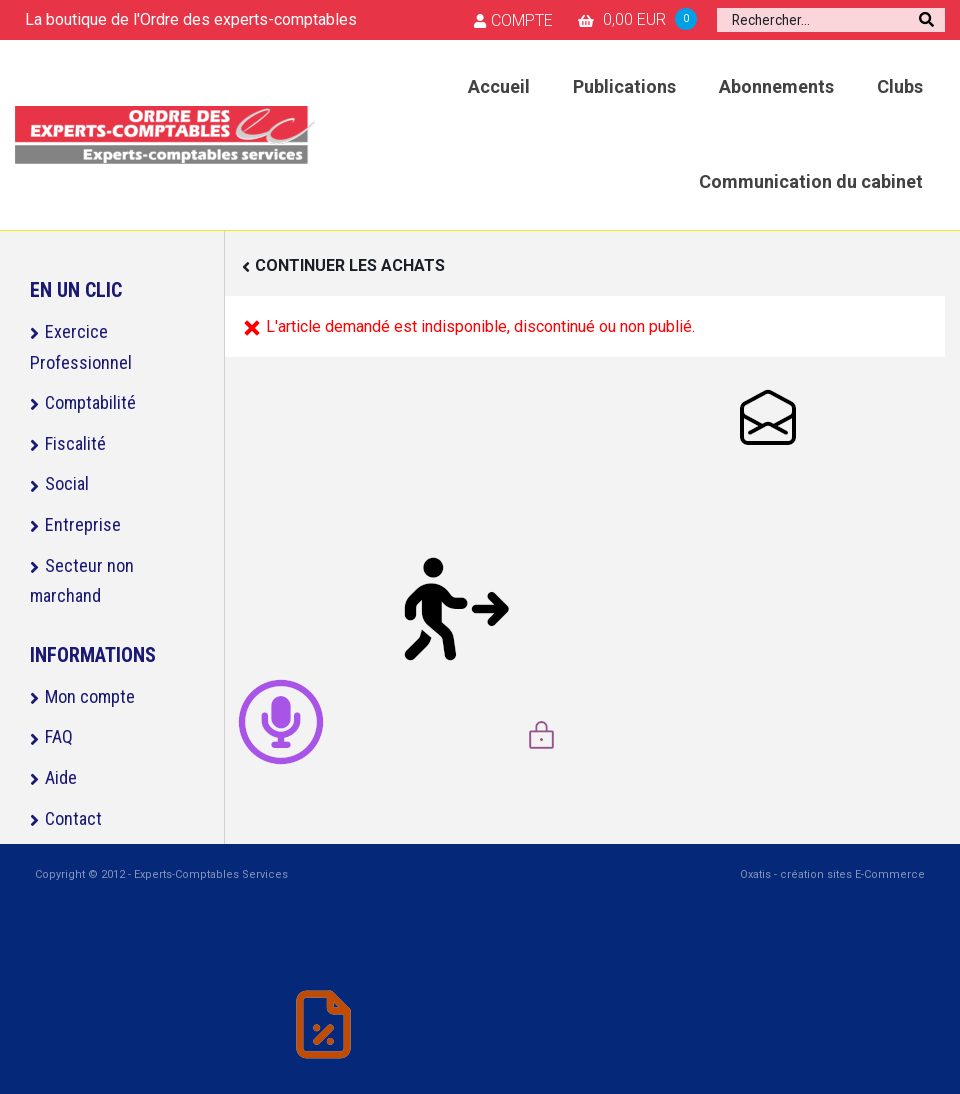 This screenshot has width=960, height=1094. Describe the element at coordinates (281, 722) in the screenshot. I see `tap to start voice input` at that location.